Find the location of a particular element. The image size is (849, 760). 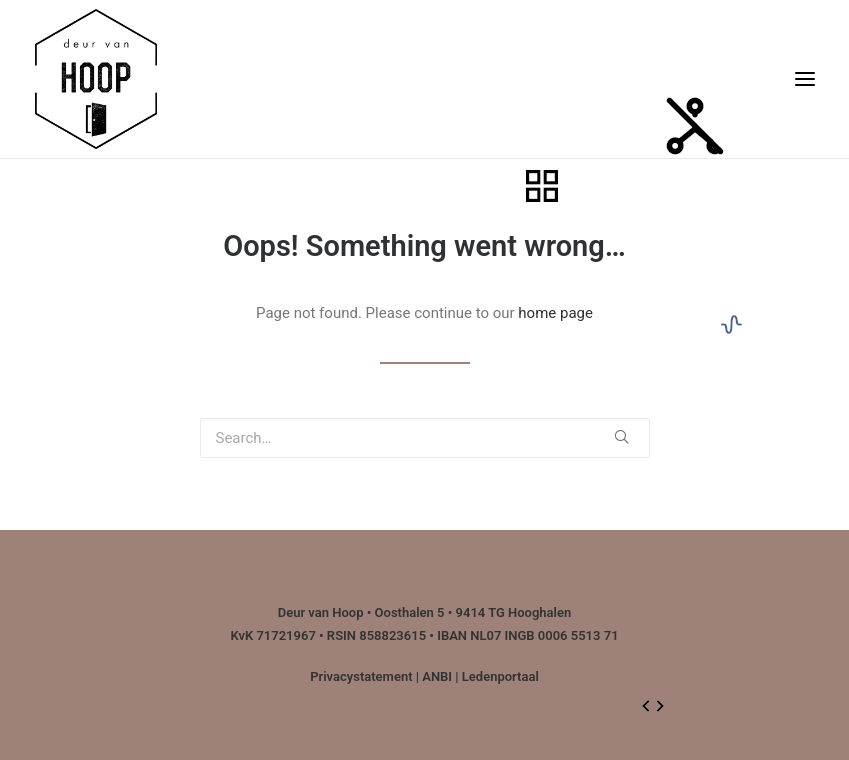

view or edit source code is located at coordinates (653, 706).